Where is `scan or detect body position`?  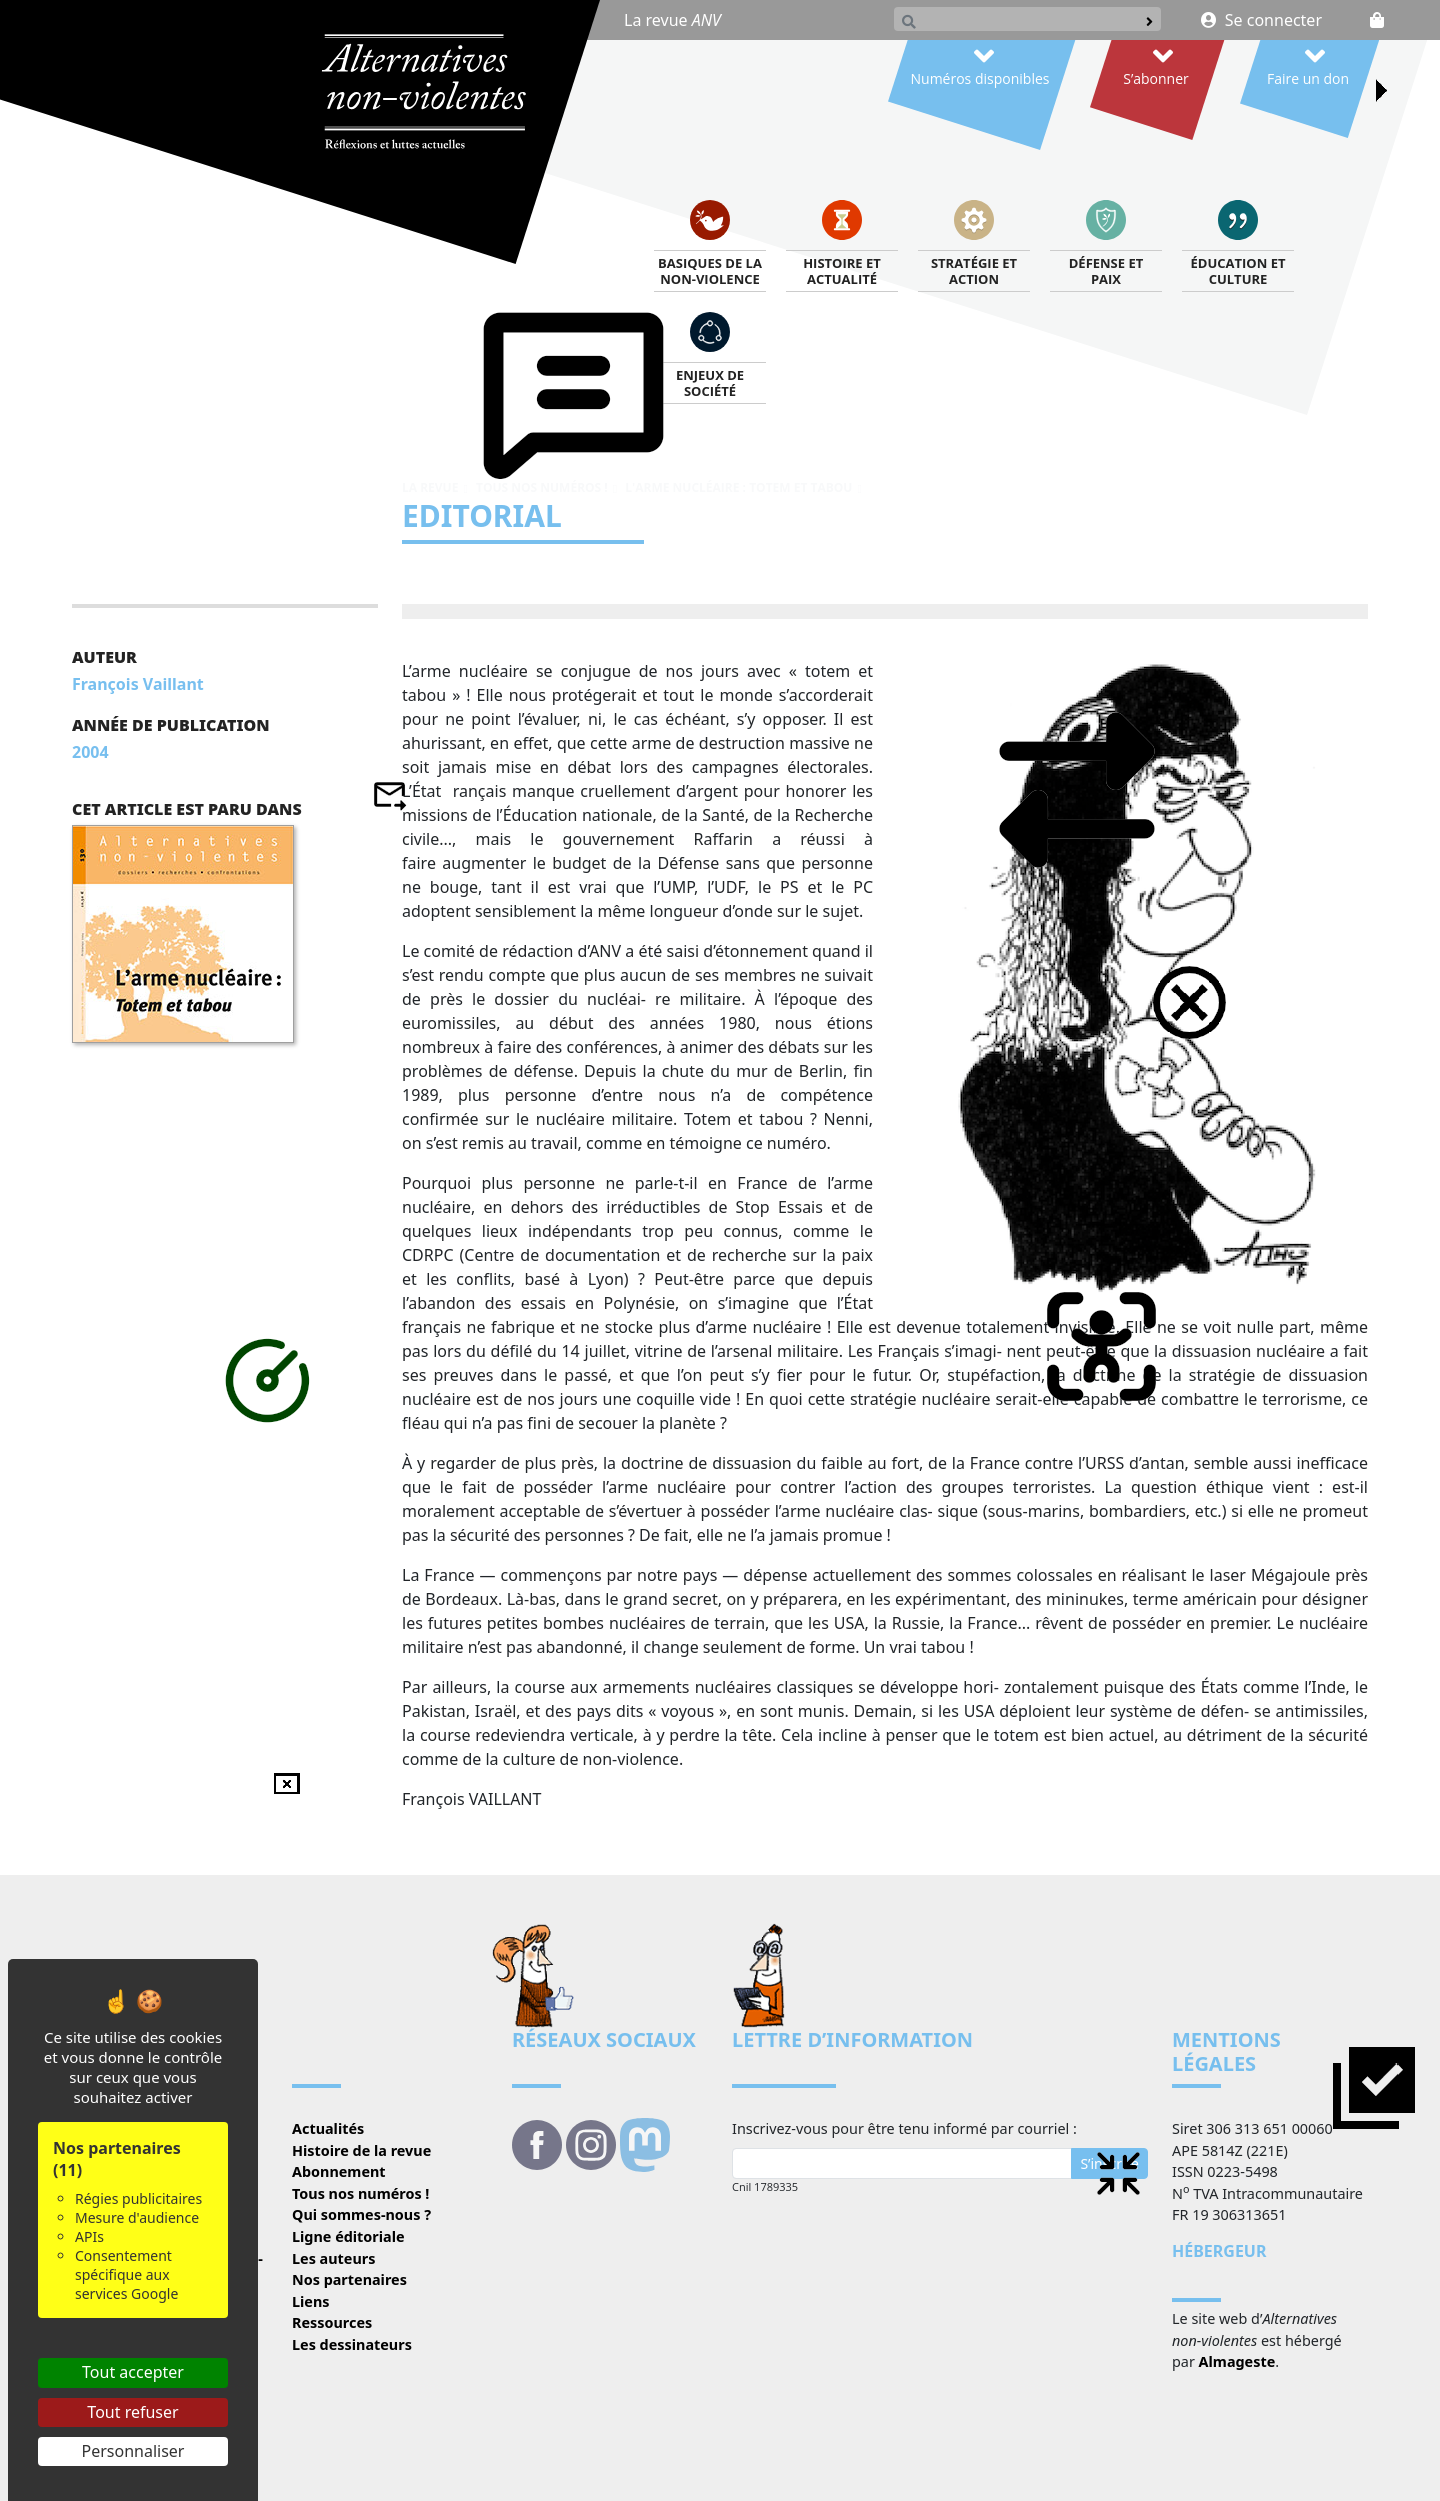 scan or detect body position is located at coordinates (1101, 1346).